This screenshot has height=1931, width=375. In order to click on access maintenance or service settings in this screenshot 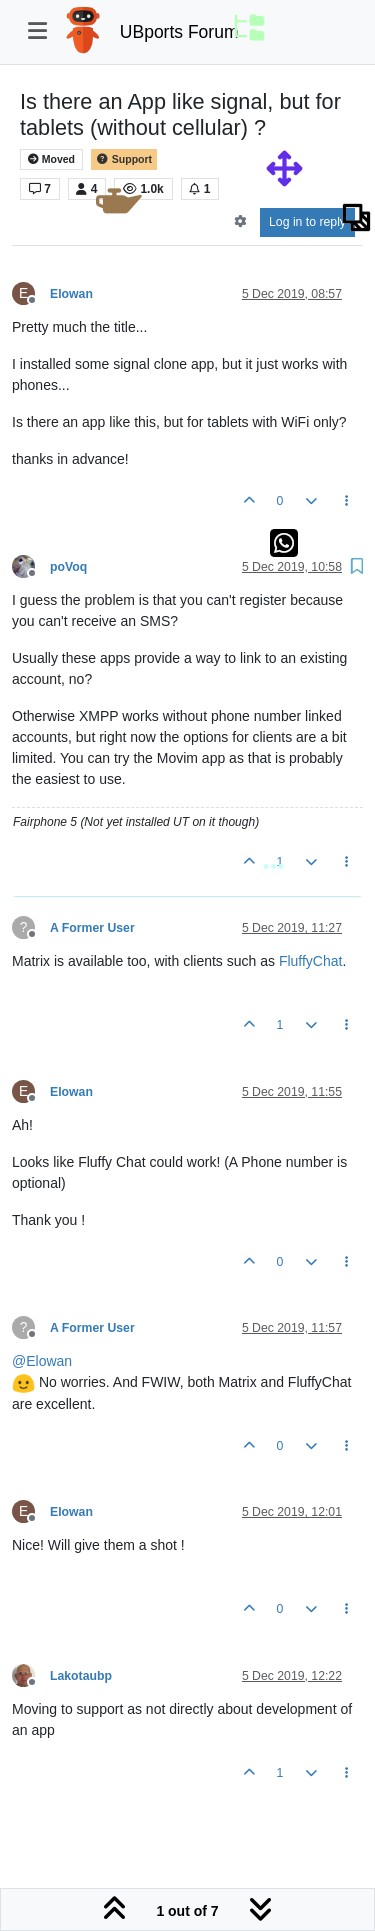, I will do `click(119, 202)`.